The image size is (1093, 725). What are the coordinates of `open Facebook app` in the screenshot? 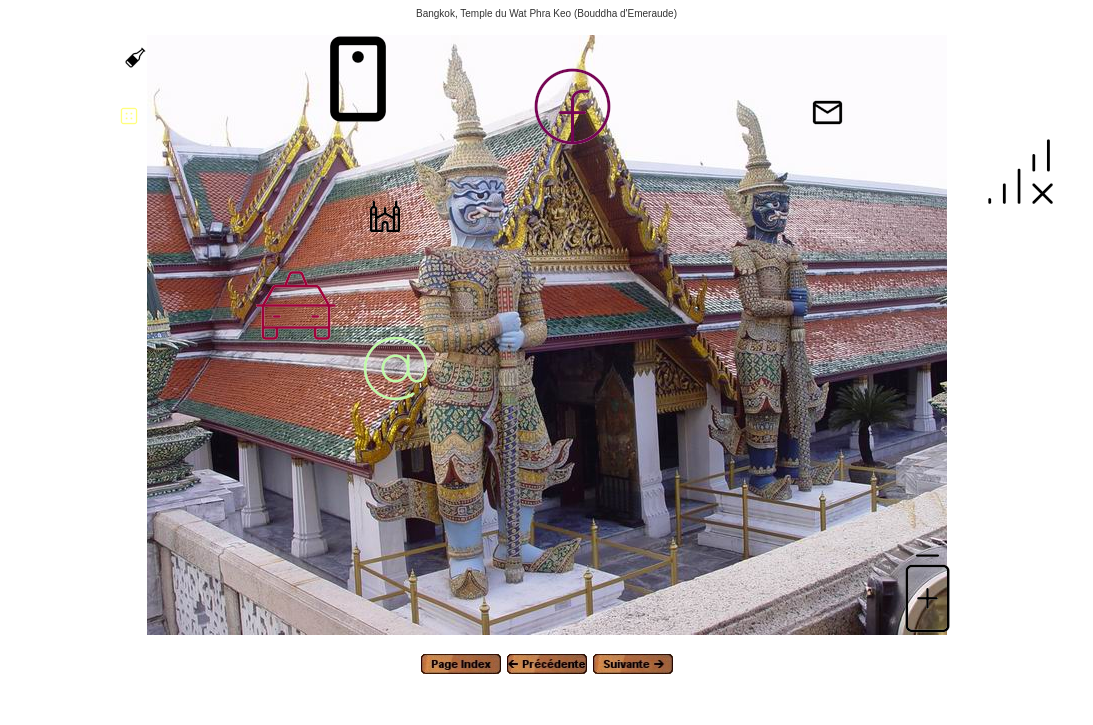 It's located at (572, 106).